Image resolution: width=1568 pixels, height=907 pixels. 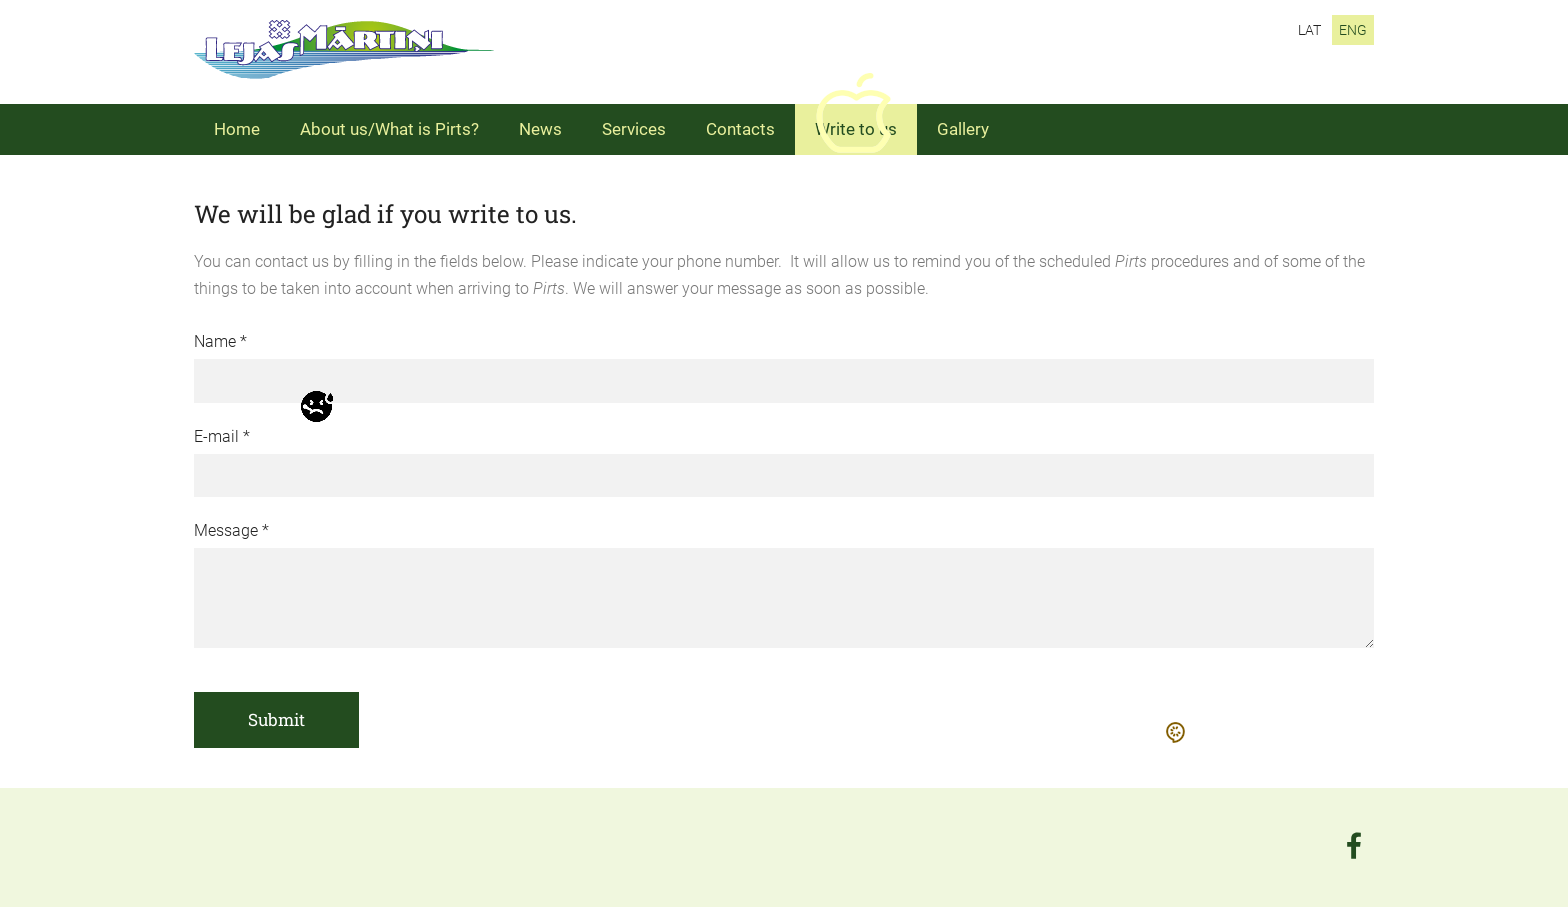 What do you see at coordinates (1175, 732) in the screenshot?
I see `cucumber testing framework logo` at bounding box center [1175, 732].